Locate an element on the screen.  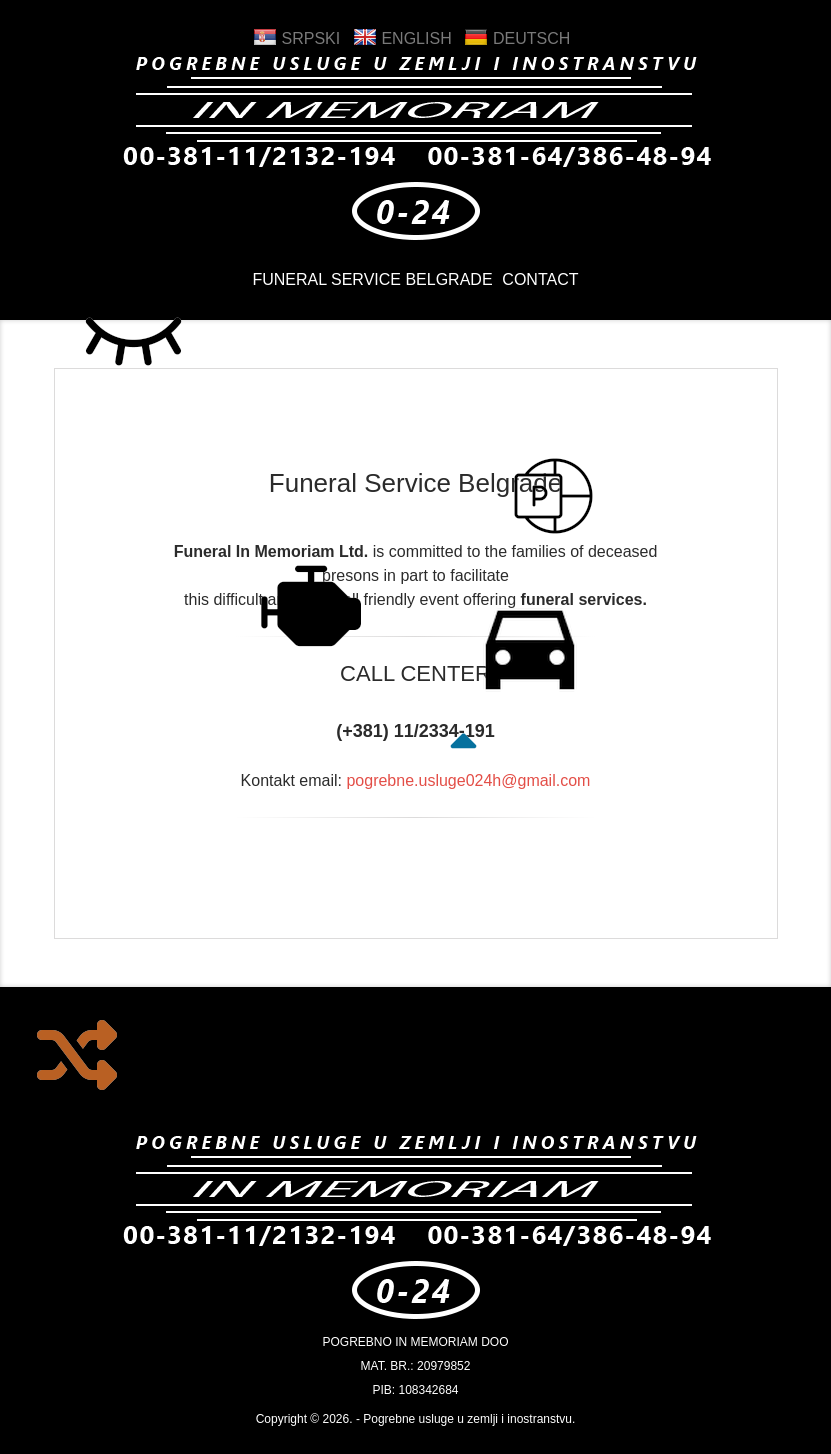
open Microsoft PowerPoint is located at coordinates (552, 496).